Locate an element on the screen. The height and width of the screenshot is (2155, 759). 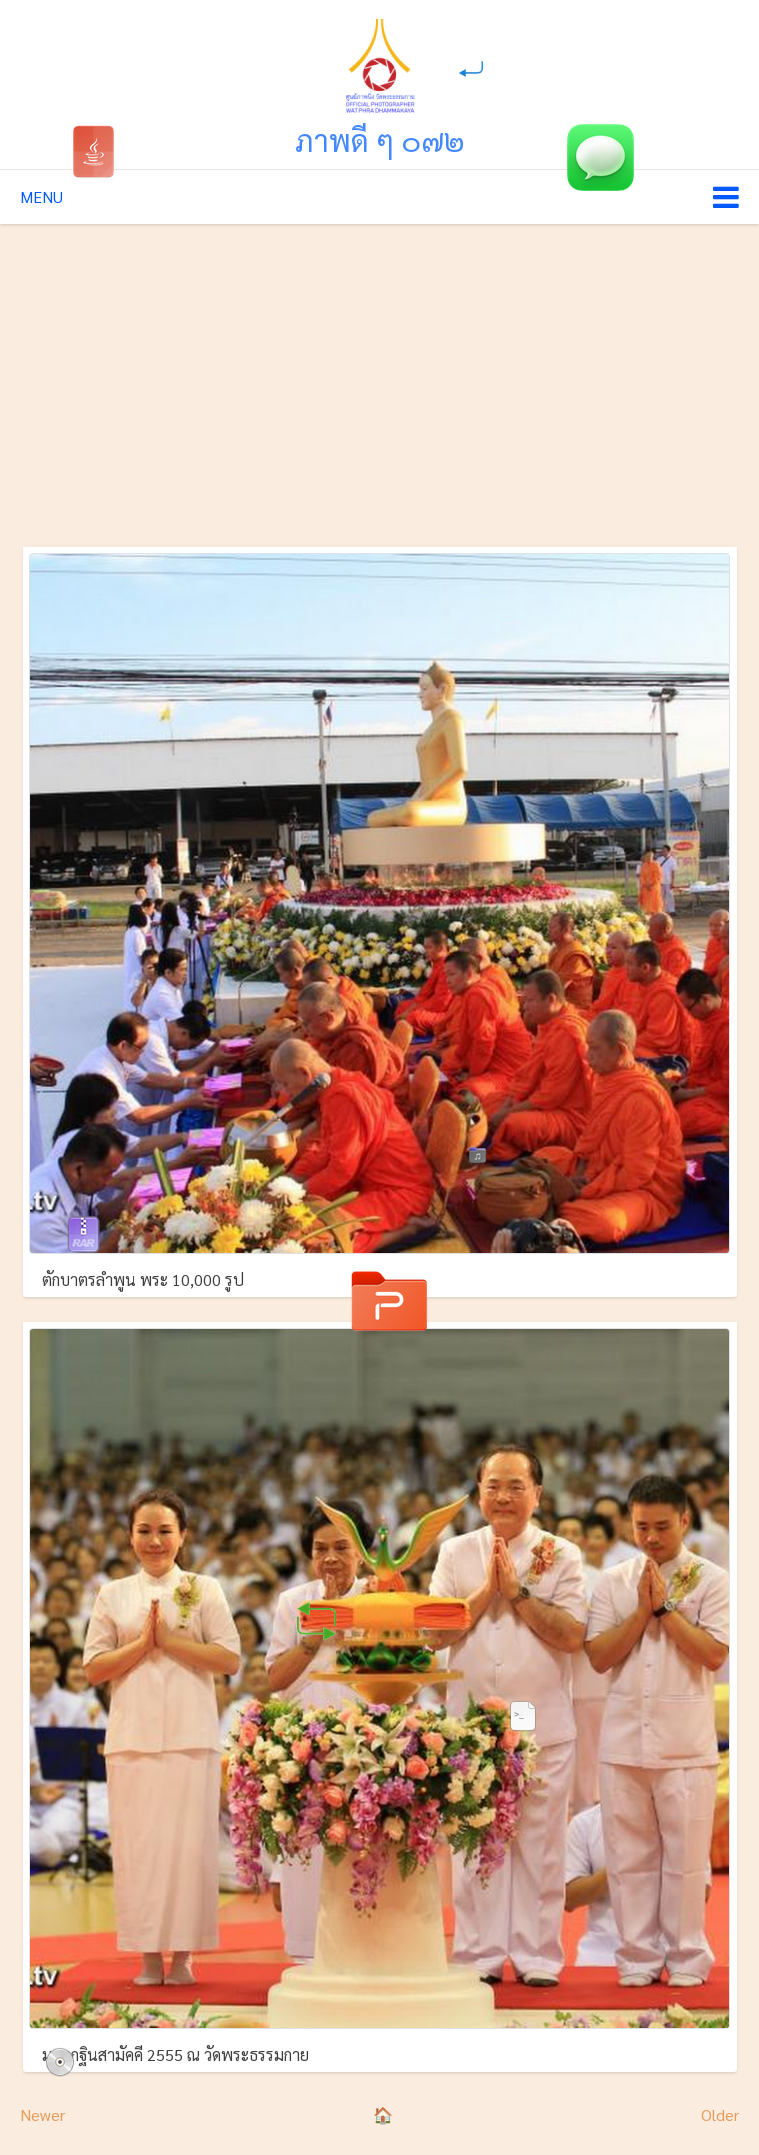
indicates a DVD-ROM drive or disc is located at coordinates (60, 2062).